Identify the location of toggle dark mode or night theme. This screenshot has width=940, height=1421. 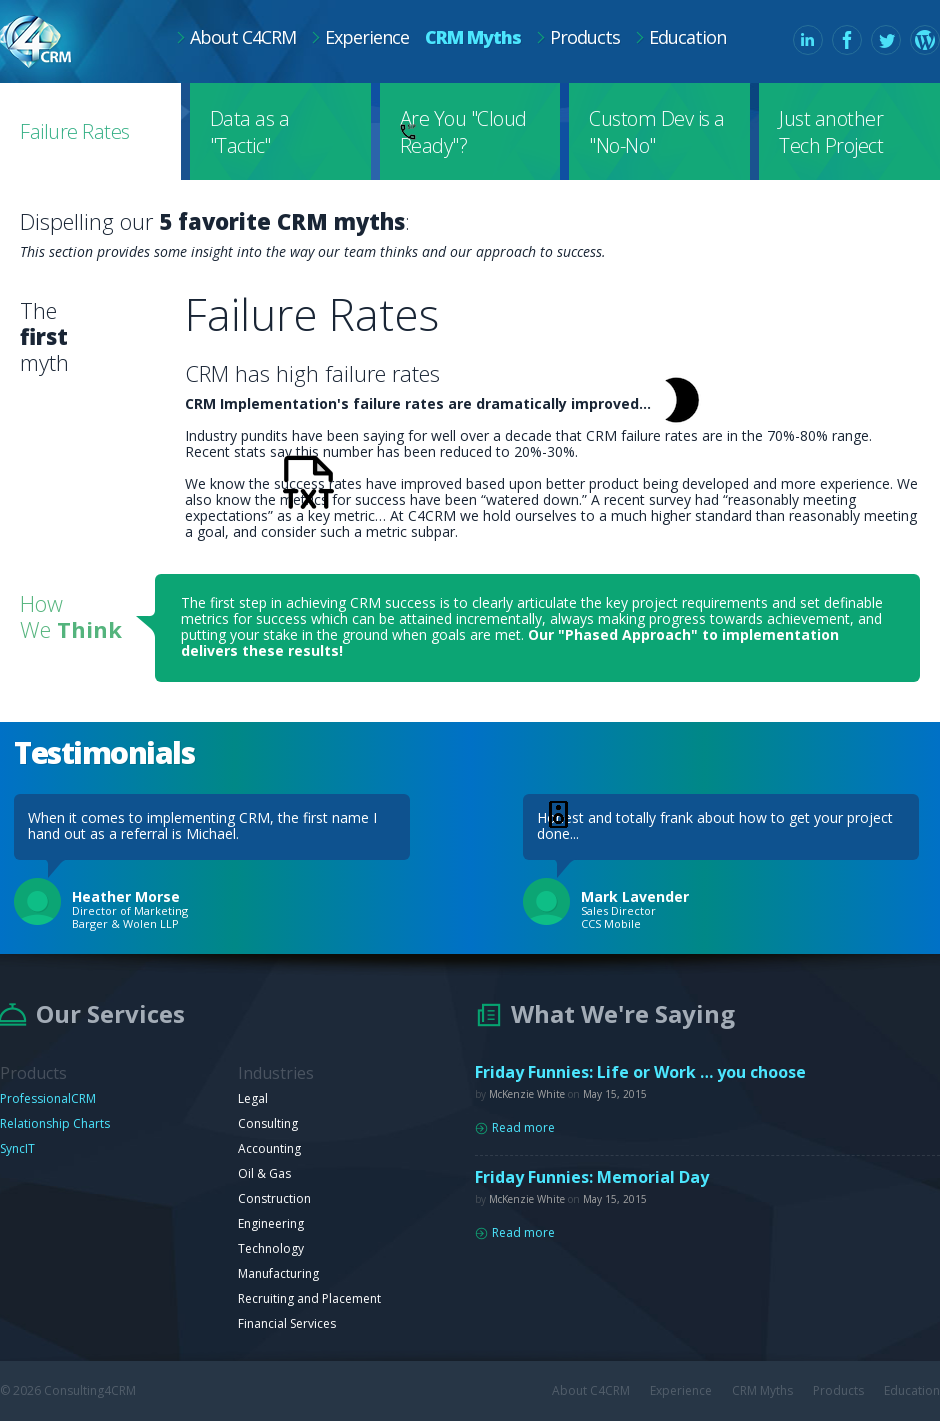
(681, 400).